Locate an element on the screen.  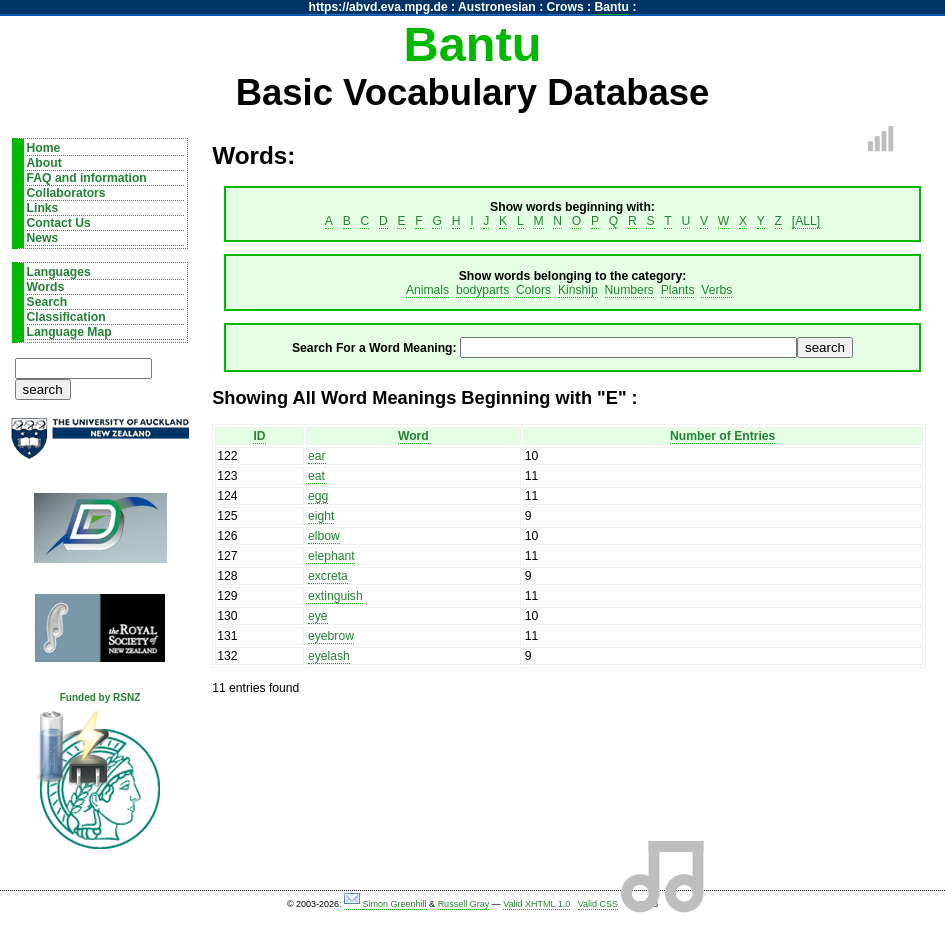
cellular signal excellent symbol network icon is located at coordinates (881, 139).